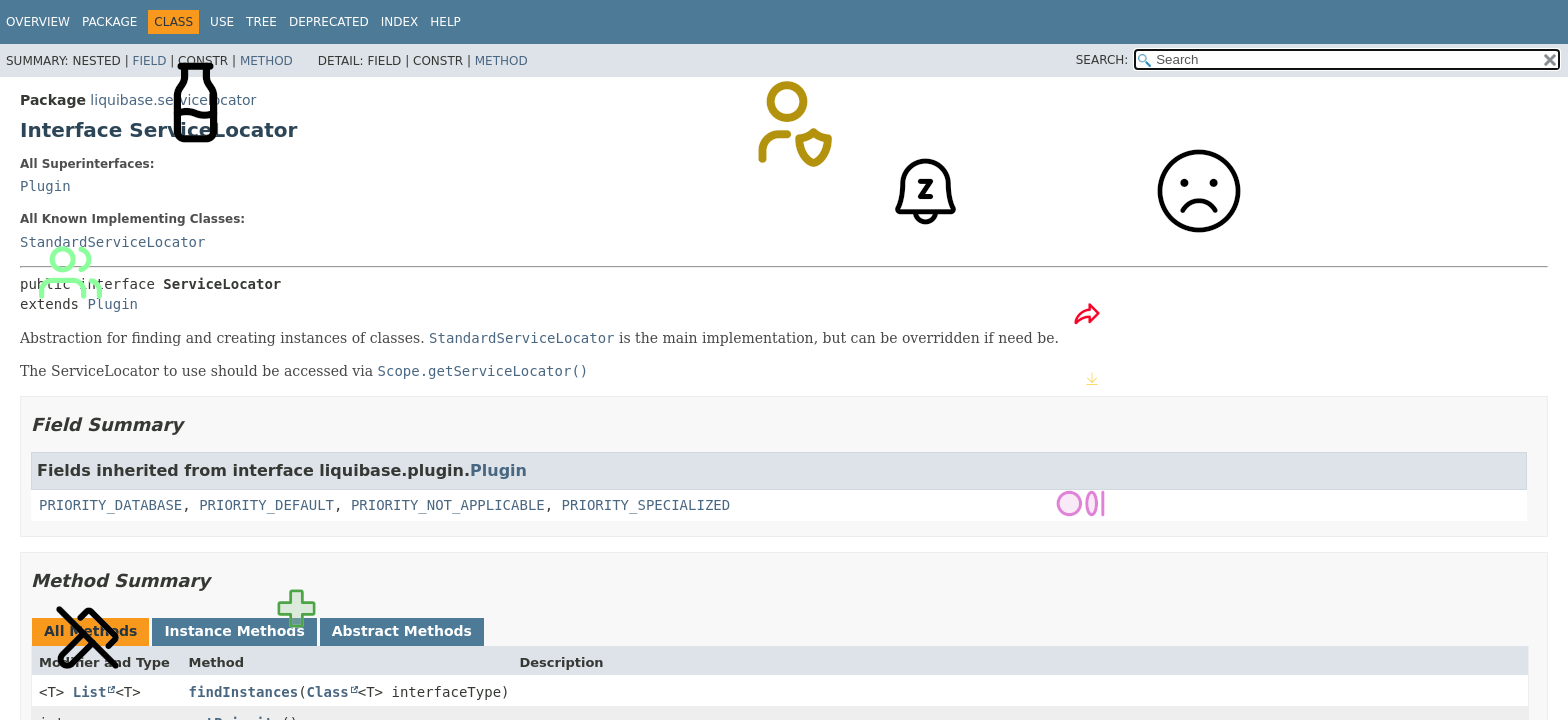 The image size is (1568, 720). Describe the element at coordinates (925, 191) in the screenshot. I see `mute notifications or enable sleep mode` at that location.